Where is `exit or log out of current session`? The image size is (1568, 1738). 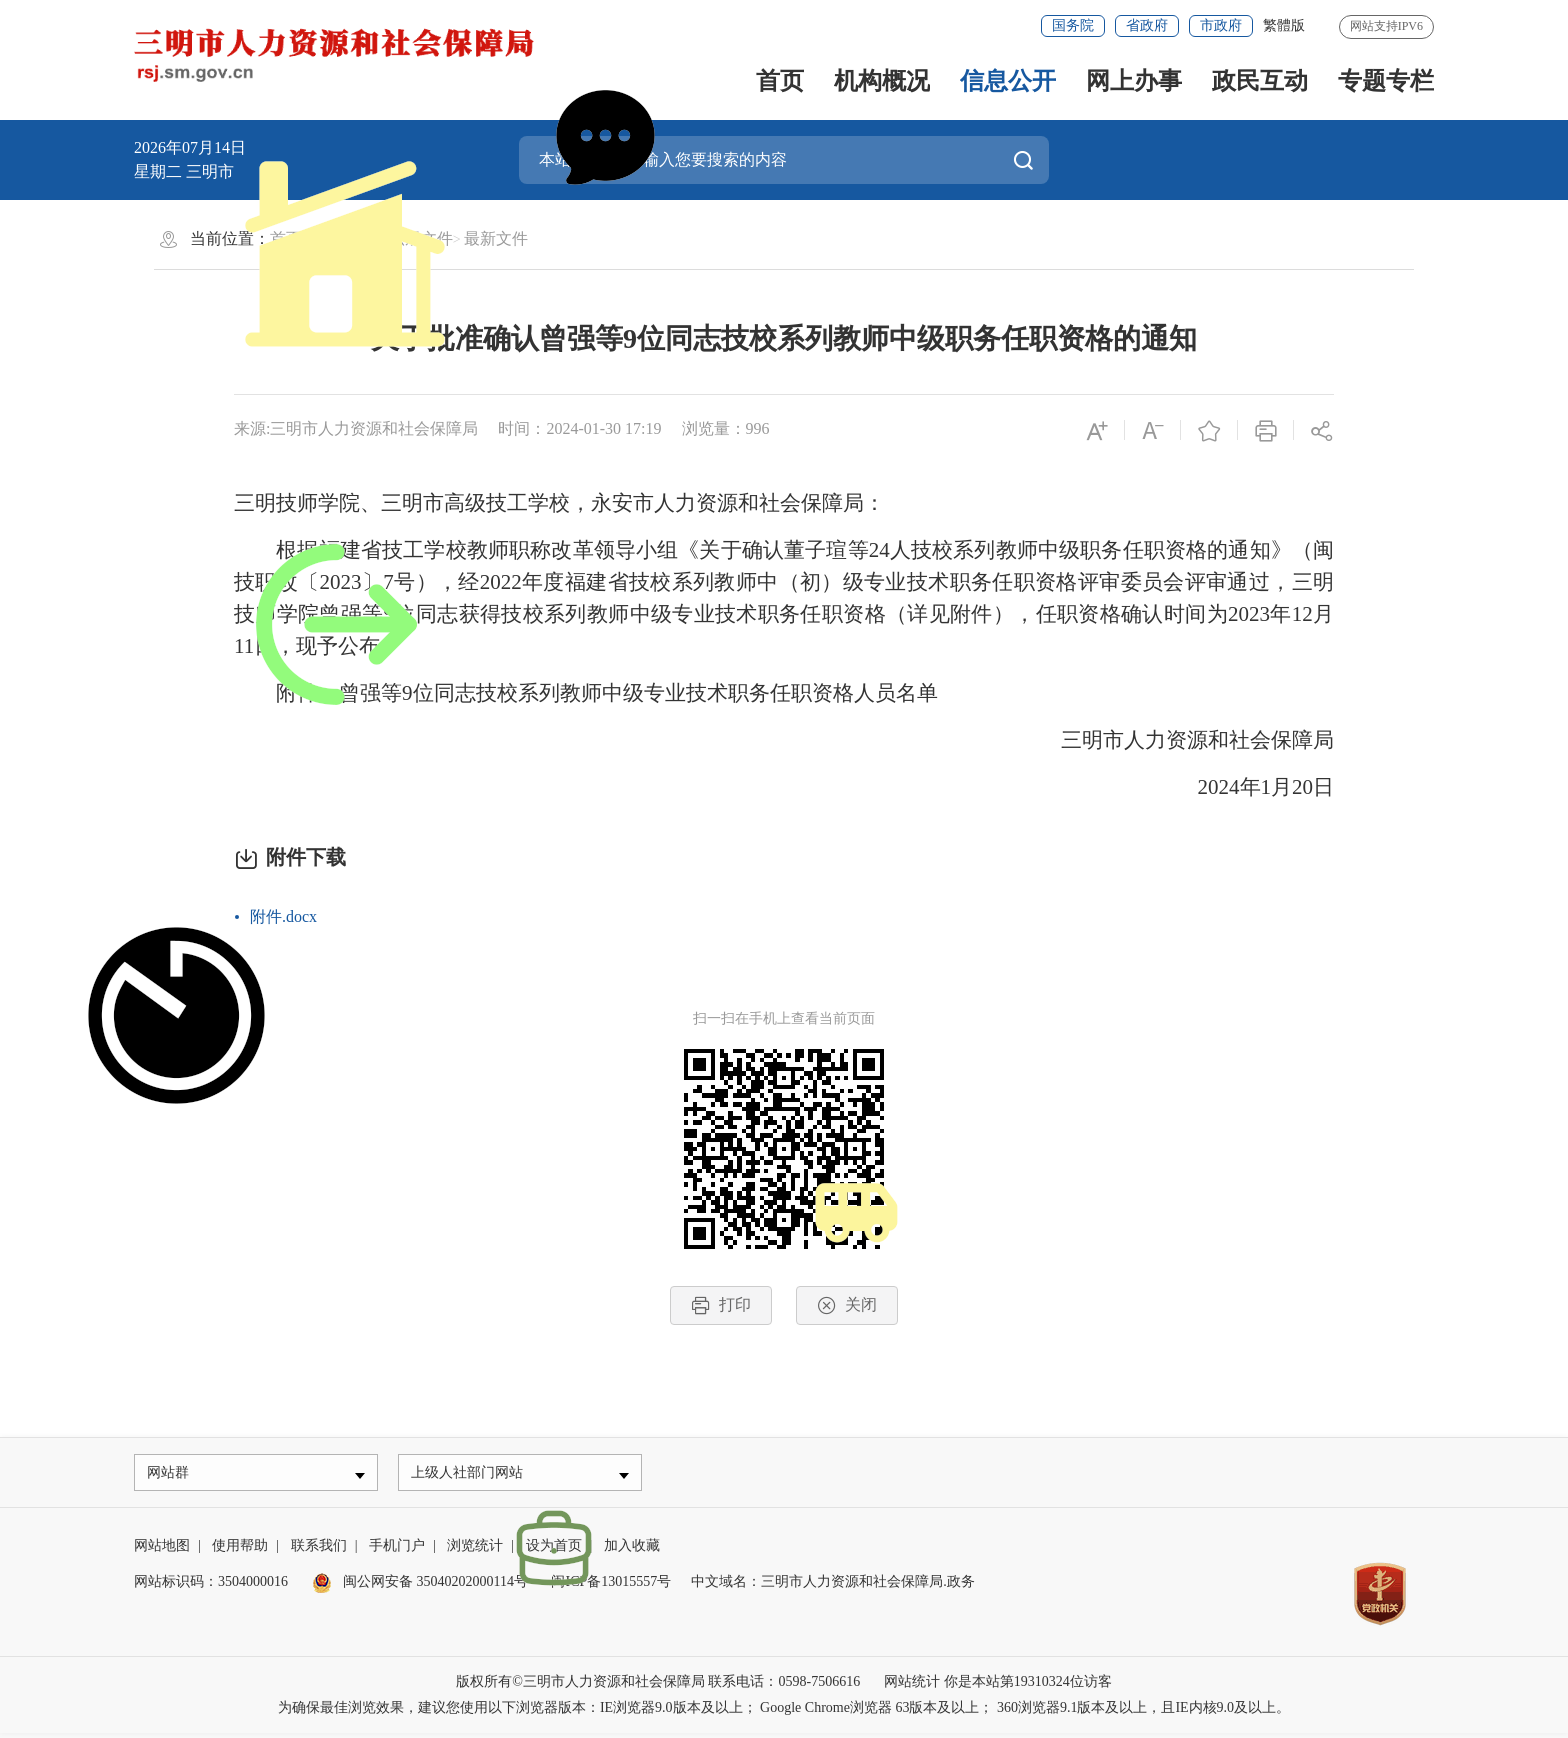
exit or log out of current session is located at coordinates (336, 624).